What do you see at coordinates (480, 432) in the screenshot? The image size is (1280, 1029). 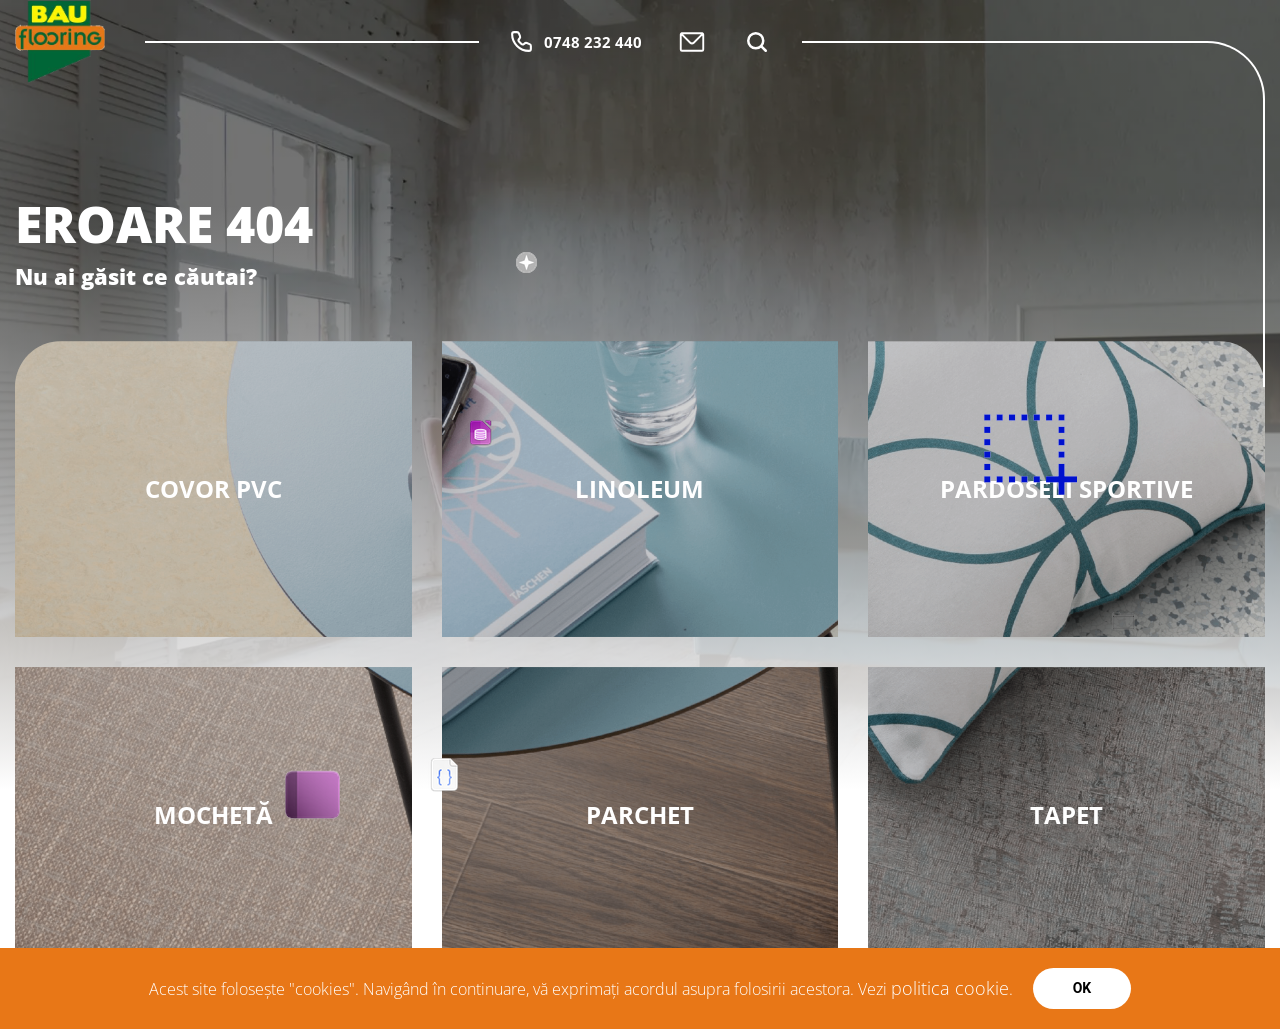 I see `open LibreOffice Base database application` at bounding box center [480, 432].